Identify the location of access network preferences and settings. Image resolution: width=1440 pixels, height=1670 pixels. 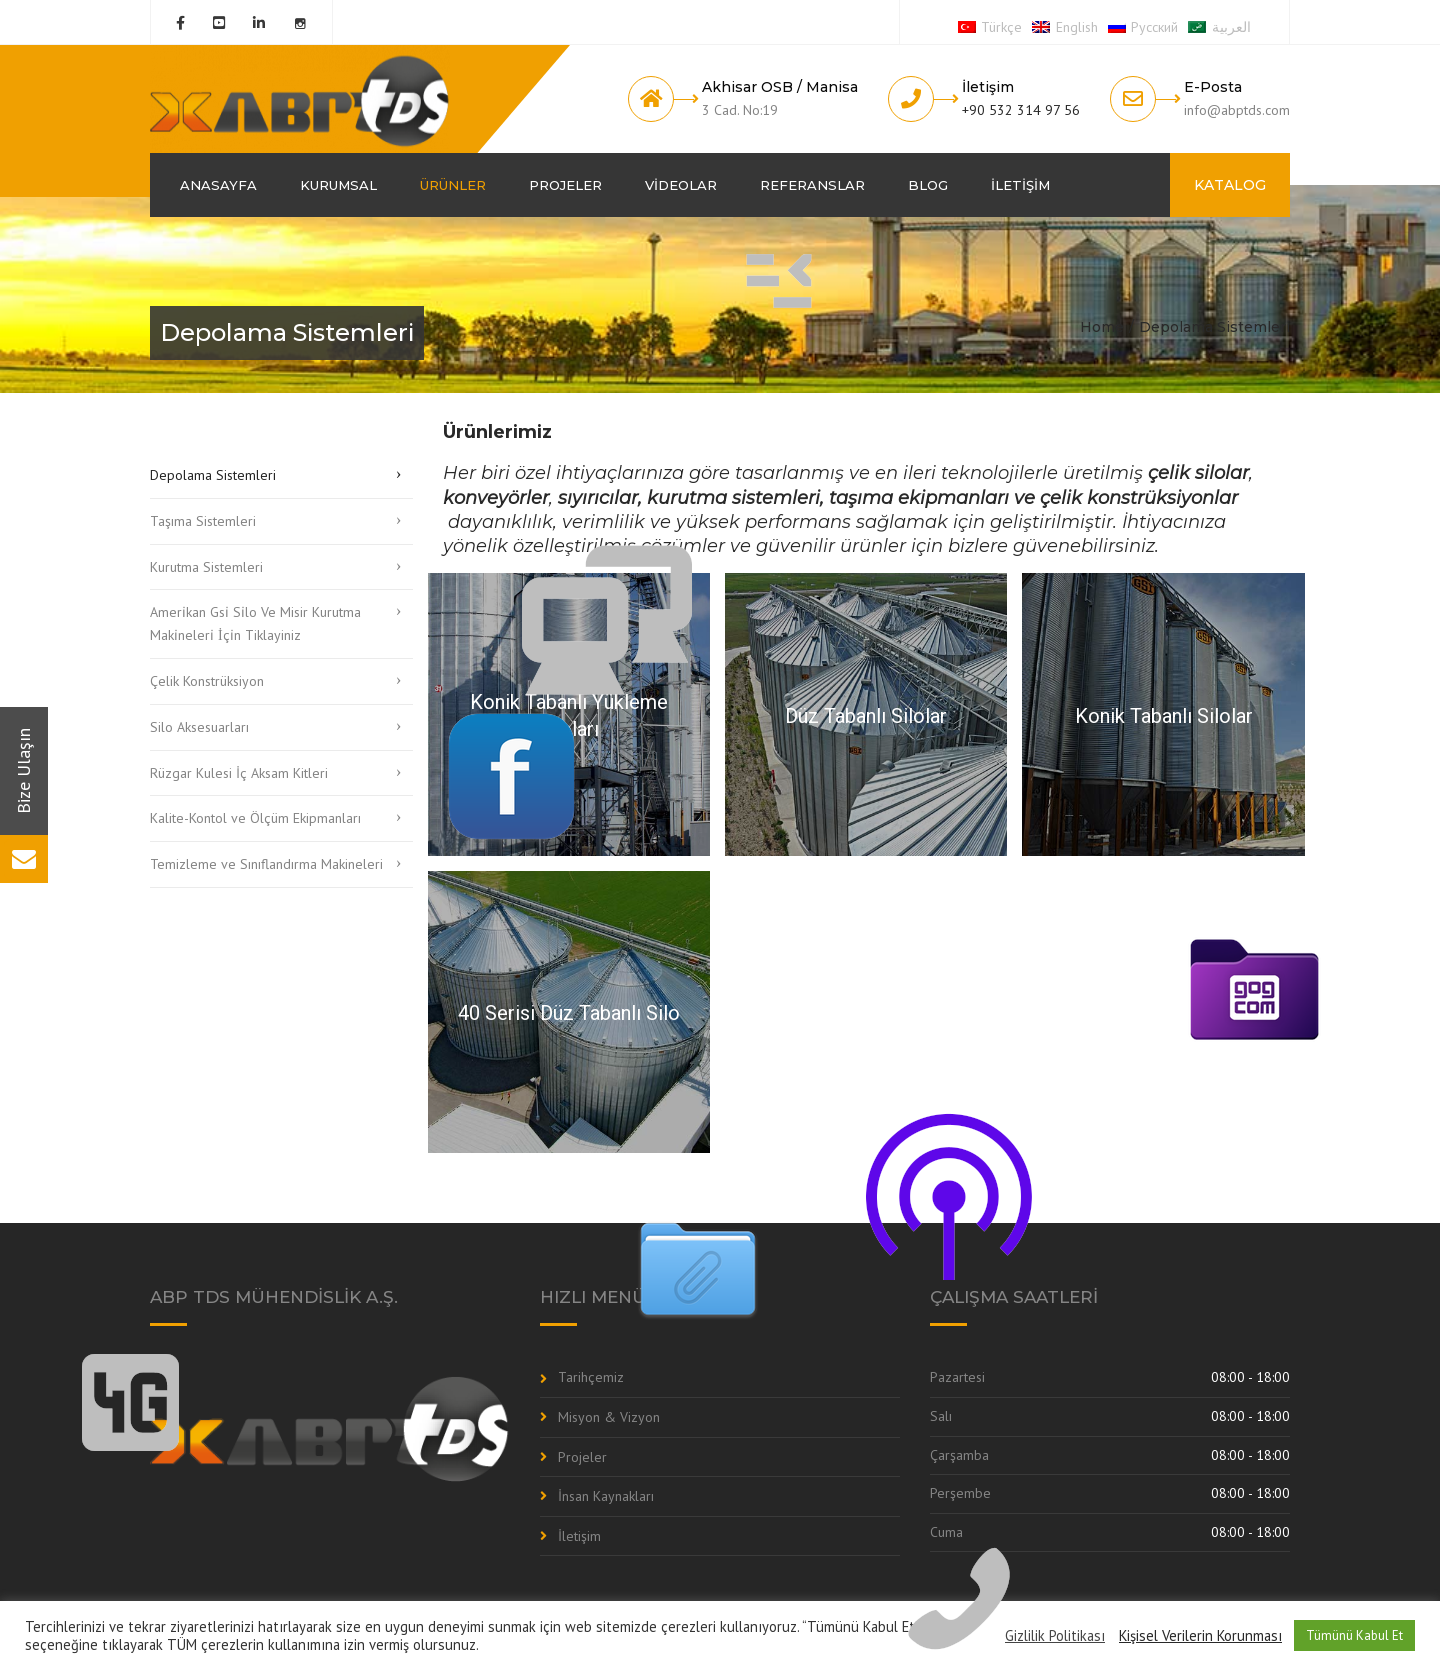
(607, 620).